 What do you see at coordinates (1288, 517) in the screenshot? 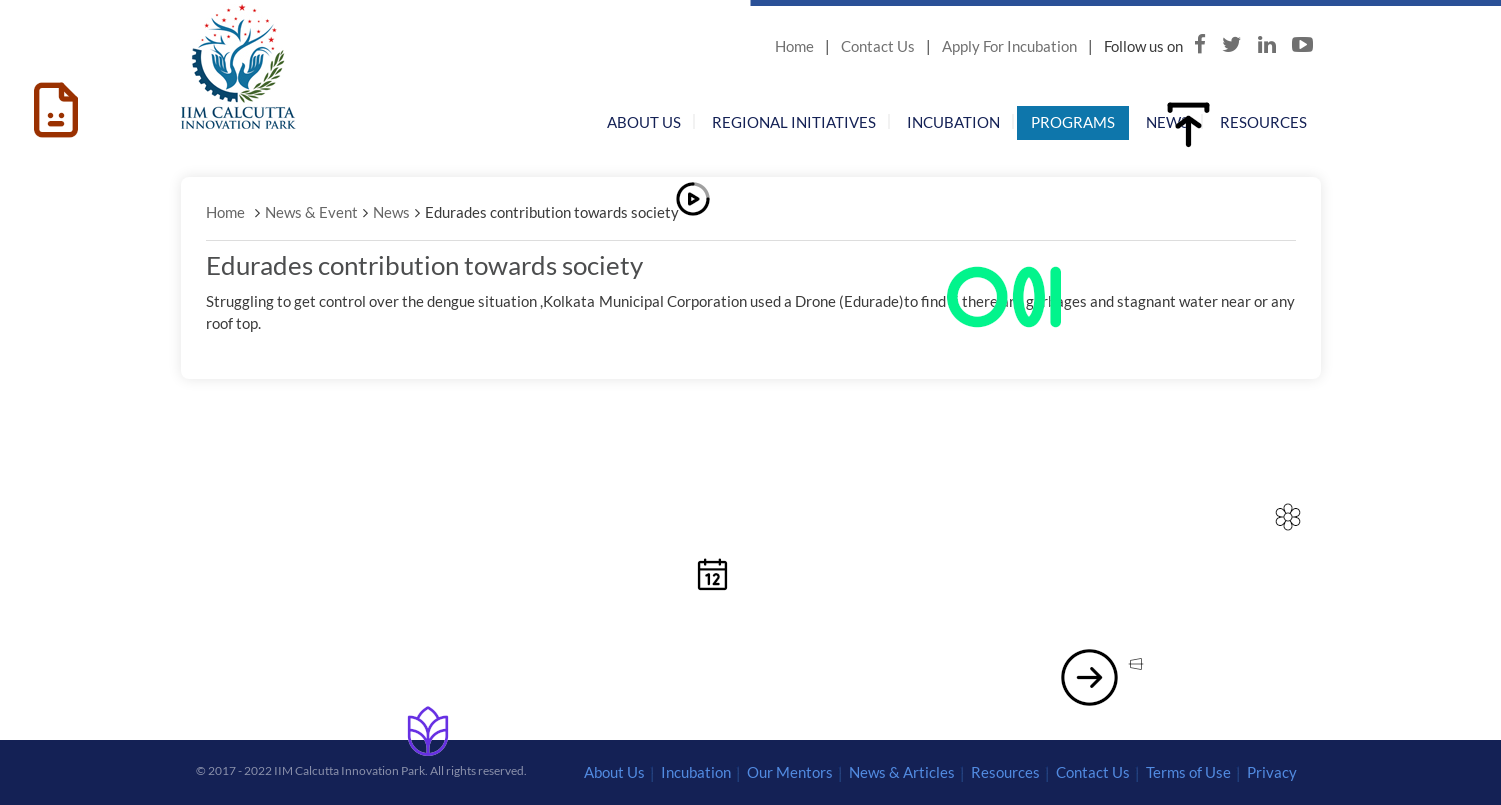
I see `access garden or plant care features` at bounding box center [1288, 517].